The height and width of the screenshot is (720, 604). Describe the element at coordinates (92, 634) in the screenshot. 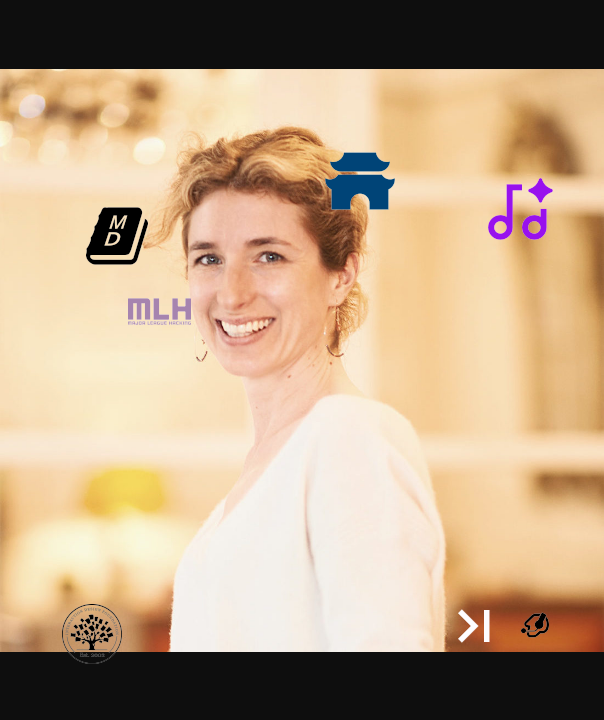

I see `visit the Interaction Design Foundation website` at that location.